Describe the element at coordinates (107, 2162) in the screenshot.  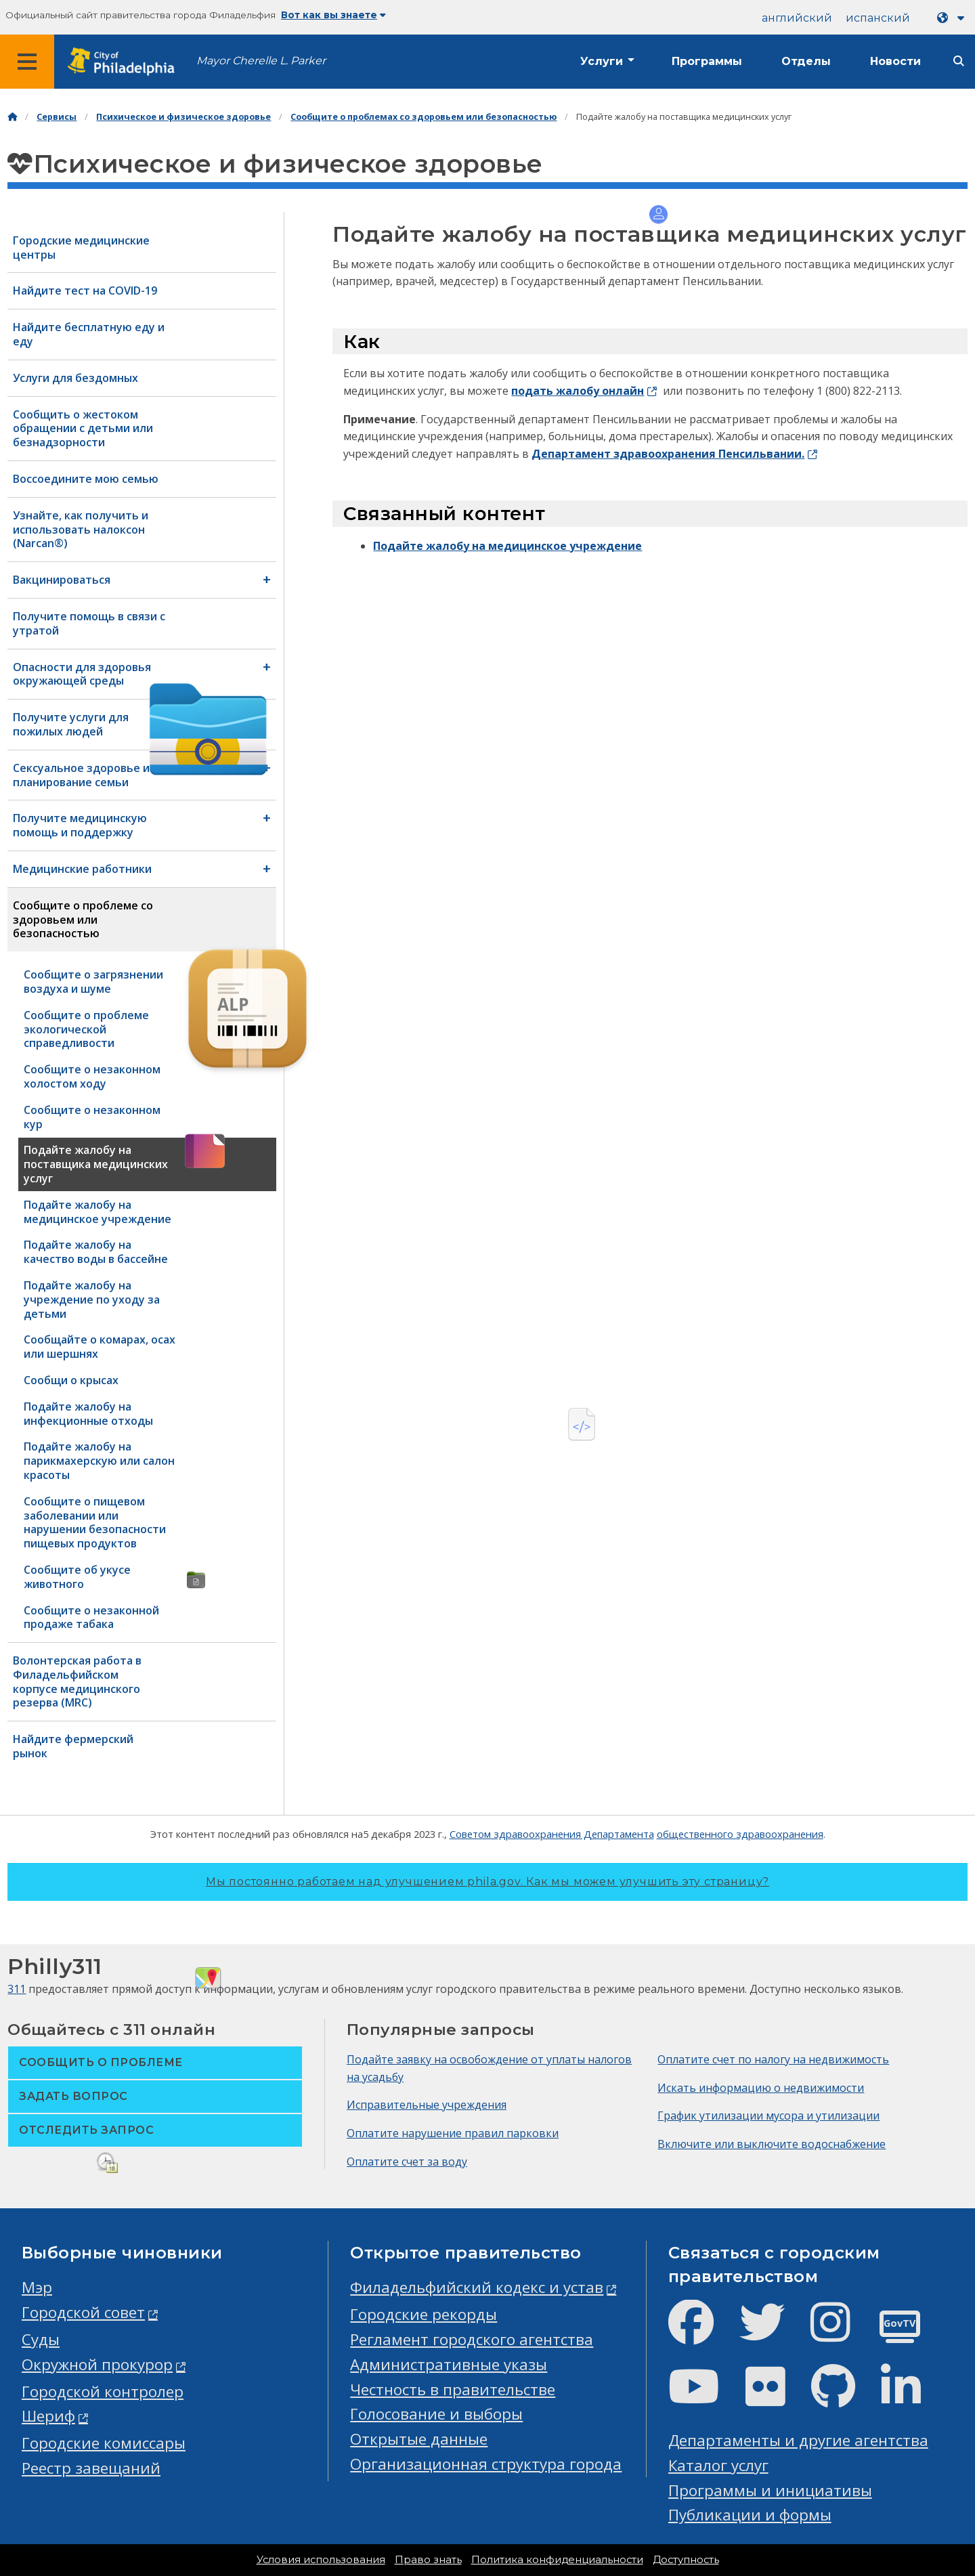
I see `set date and time for an automation action` at that location.